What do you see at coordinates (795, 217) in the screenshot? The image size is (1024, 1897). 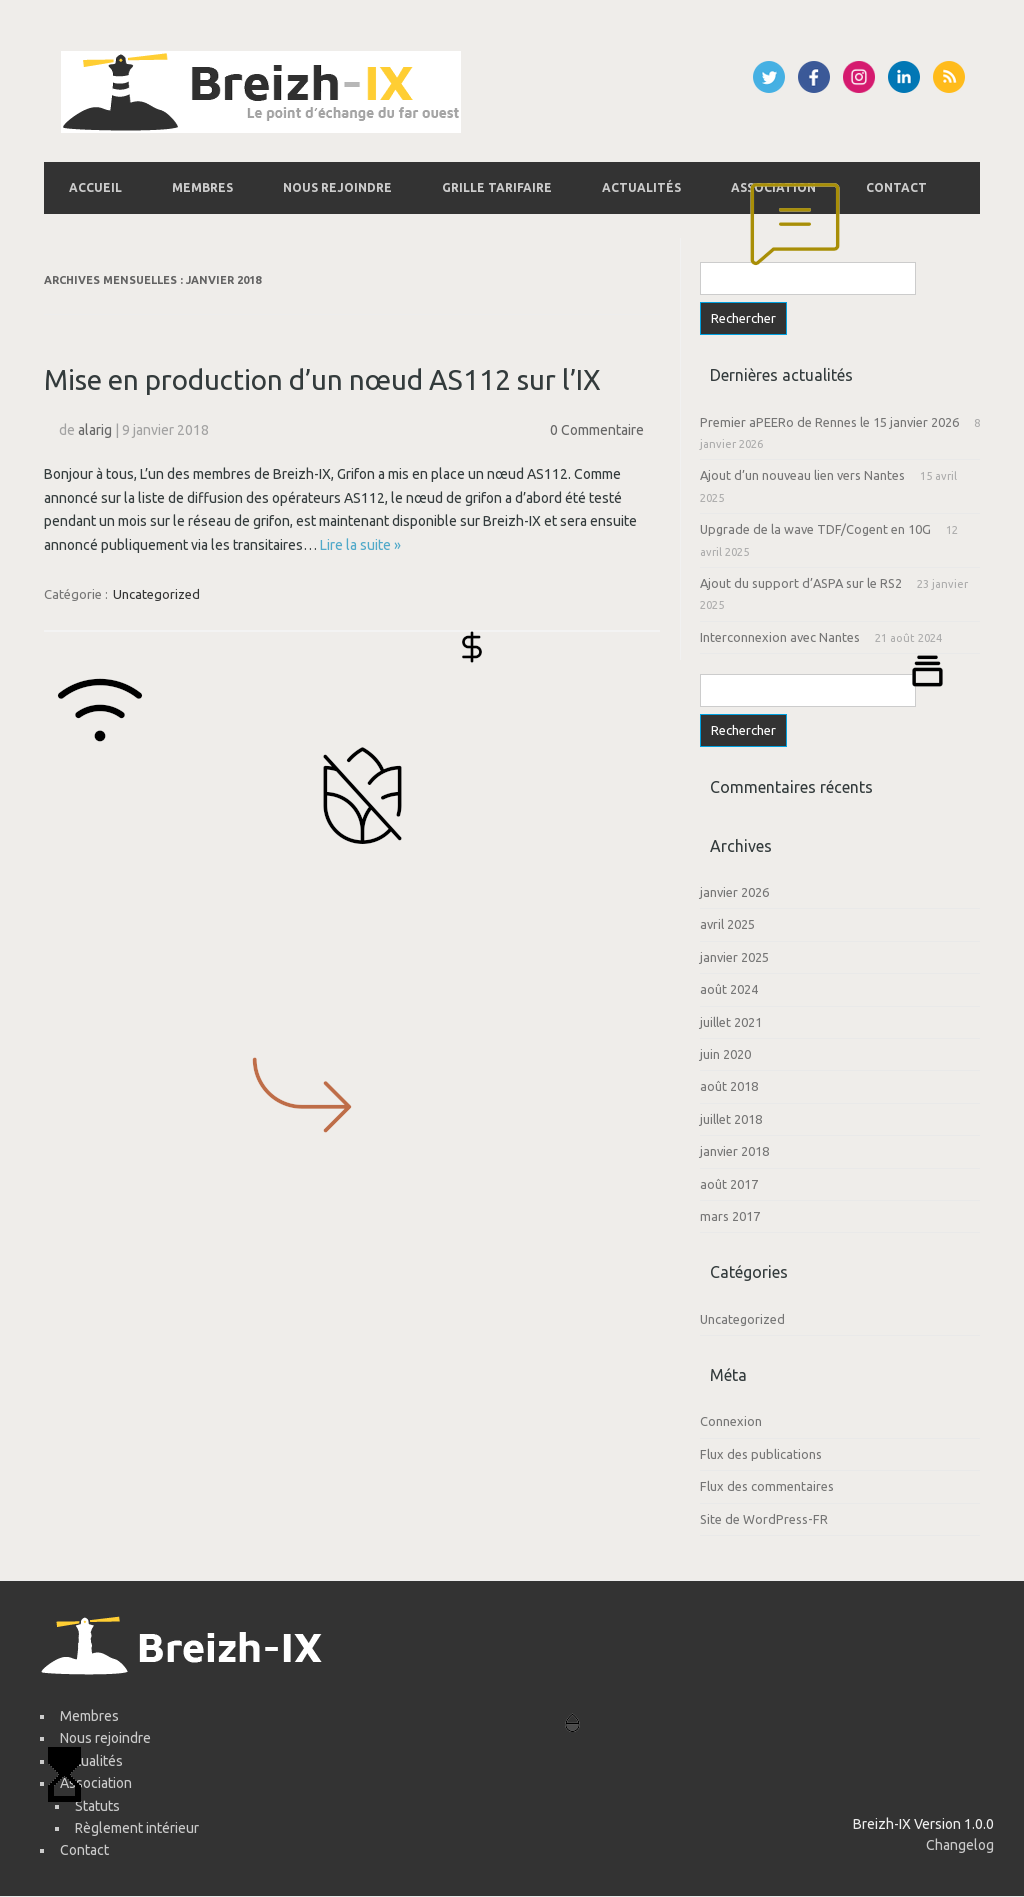 I see `open chat or messaging` at bounding box center [795, 217].